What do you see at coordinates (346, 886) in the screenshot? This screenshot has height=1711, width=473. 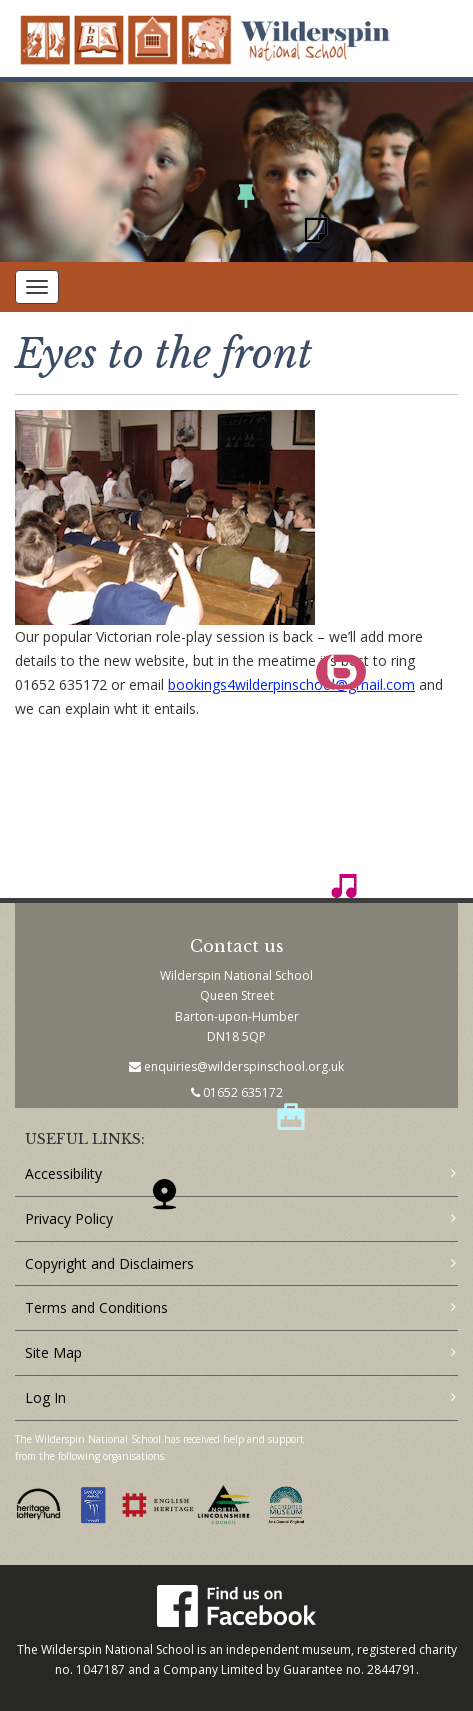 I see `open music player or library` at bounding box center [346, 886].